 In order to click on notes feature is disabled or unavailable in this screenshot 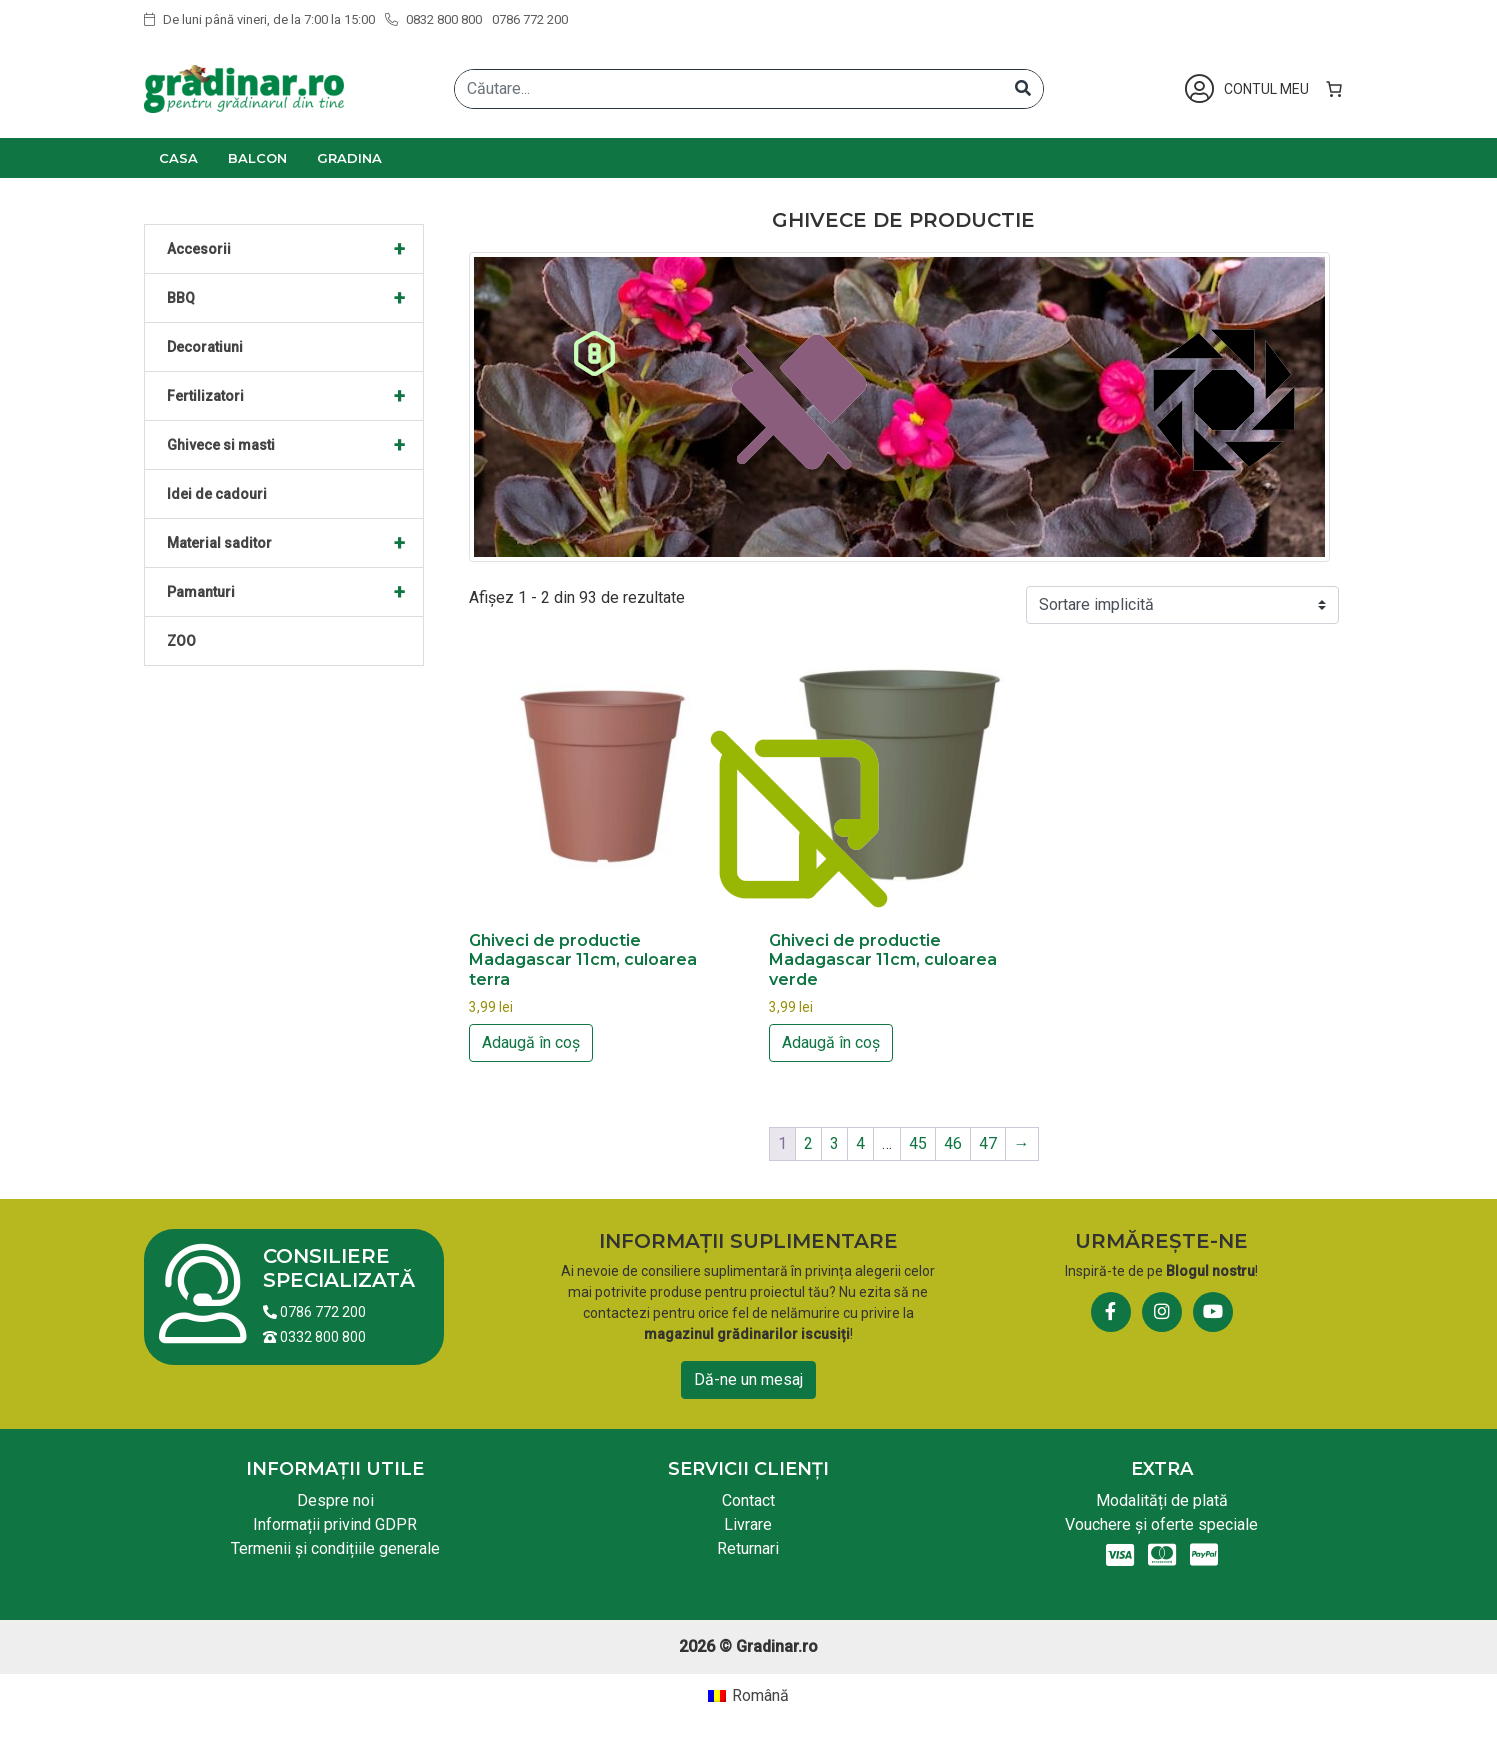, I will do `click(799, 819)`.